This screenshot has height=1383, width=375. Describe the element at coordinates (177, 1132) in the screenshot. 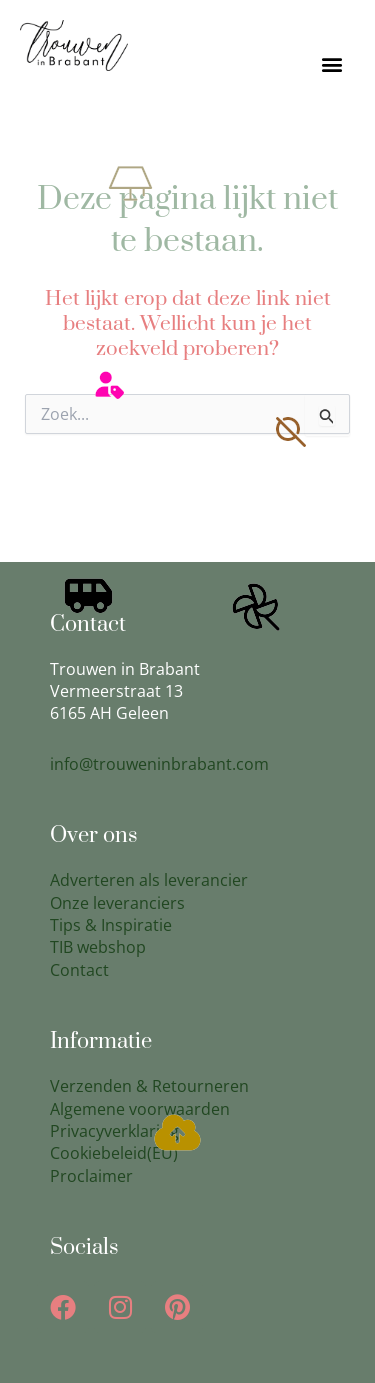

I see `upload file to cloud storage` at that location.